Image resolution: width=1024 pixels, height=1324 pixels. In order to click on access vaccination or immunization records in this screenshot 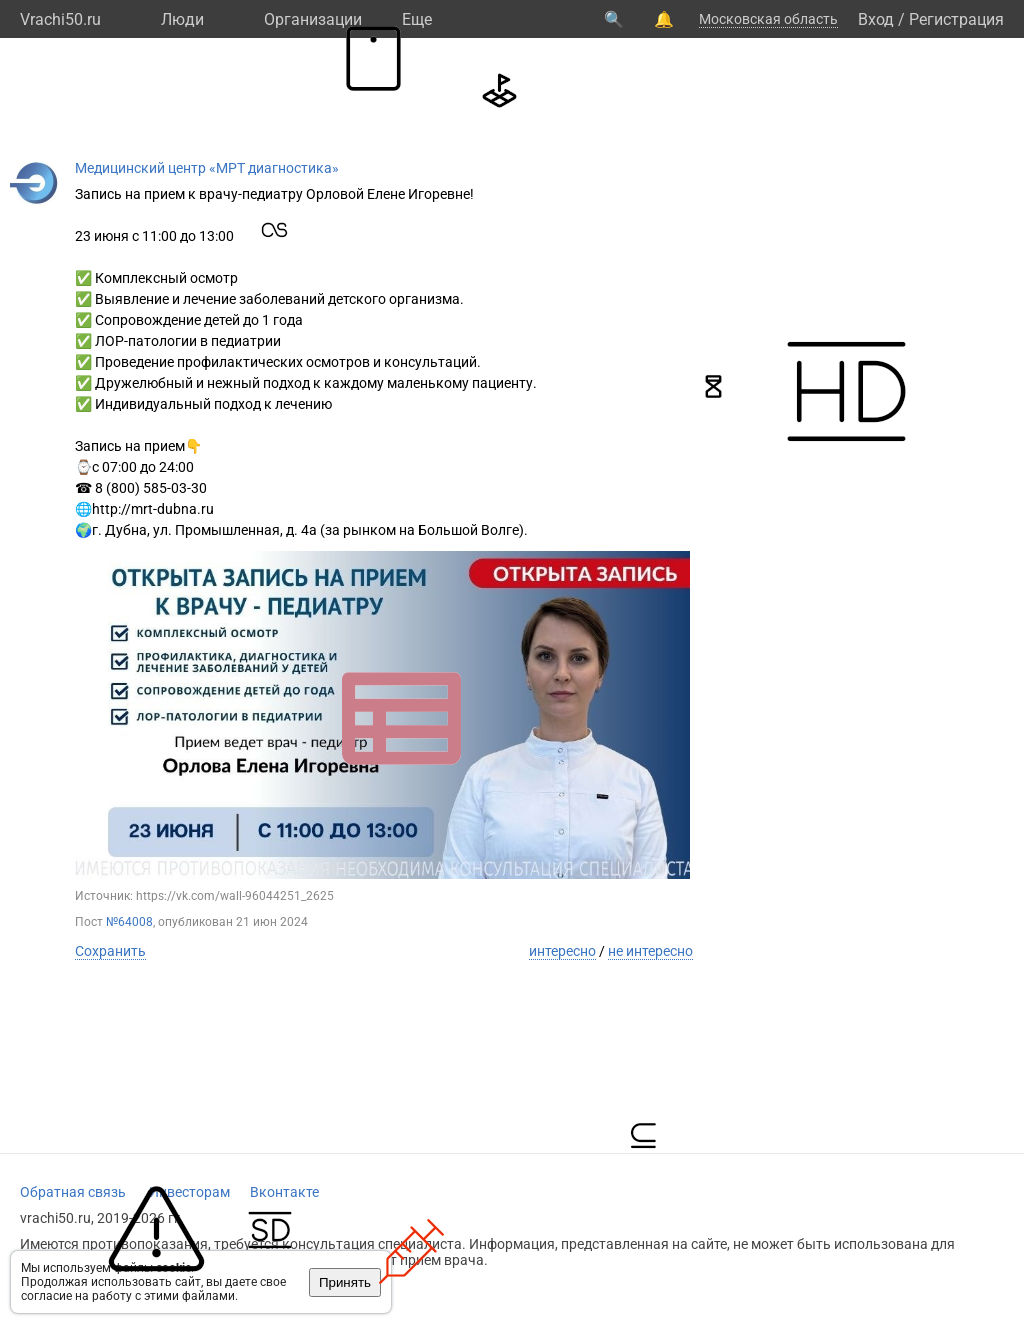, I will do `click(411, 1251)`.